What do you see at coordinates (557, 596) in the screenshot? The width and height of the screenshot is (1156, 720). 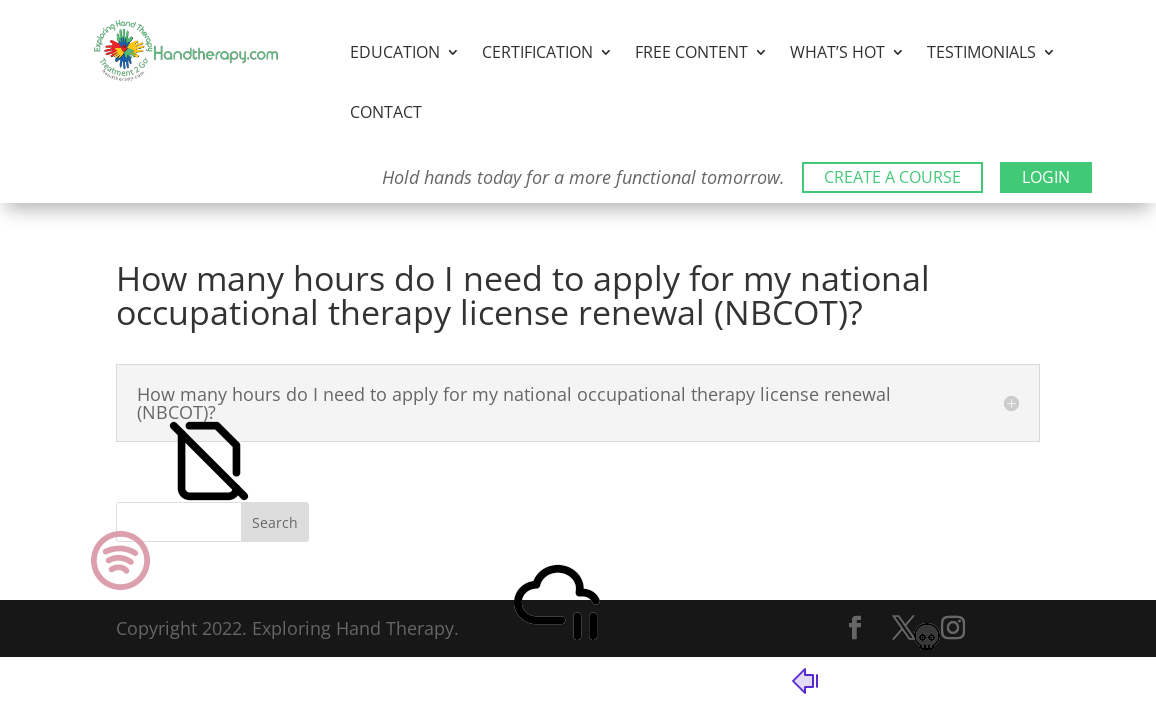 I see `pause cloud sync or upload` at bounding box center [557, 596].